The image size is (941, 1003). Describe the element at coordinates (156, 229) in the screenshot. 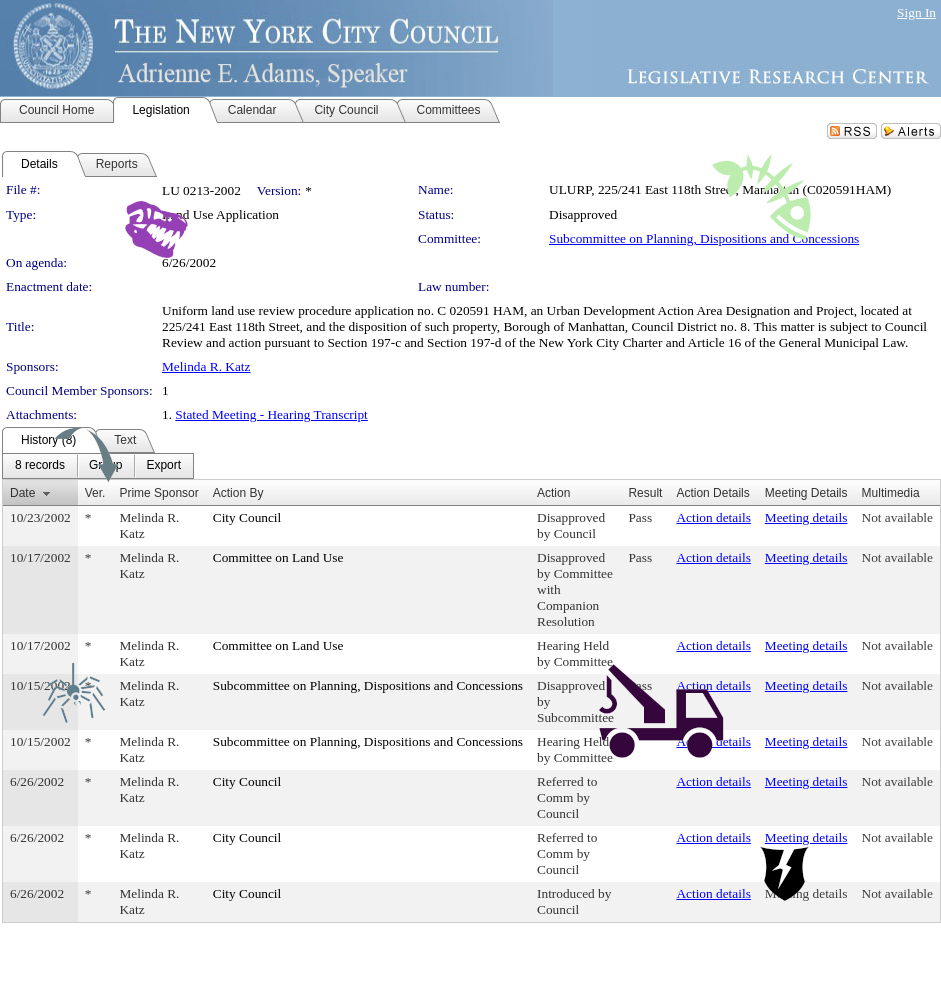

I see `access dinosaur or paleontology content` at that location.